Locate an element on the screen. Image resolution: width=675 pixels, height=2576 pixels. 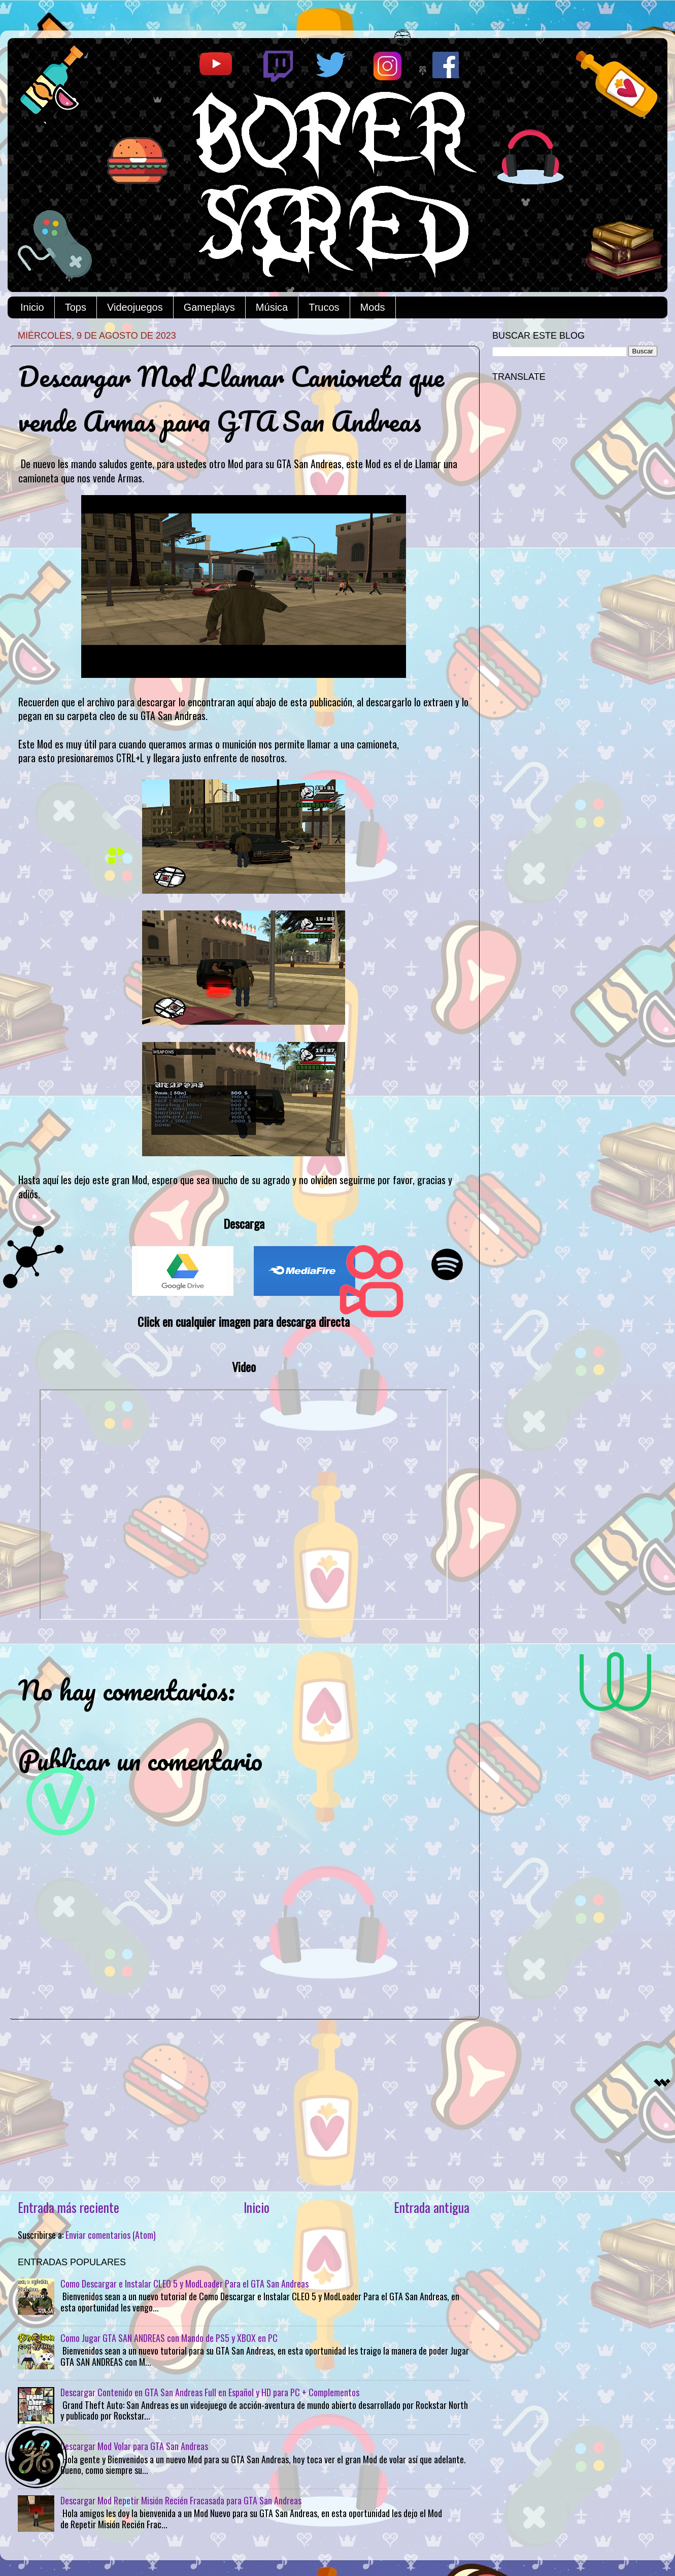
wondershare brand logo is located at coordinates (662, 2082).